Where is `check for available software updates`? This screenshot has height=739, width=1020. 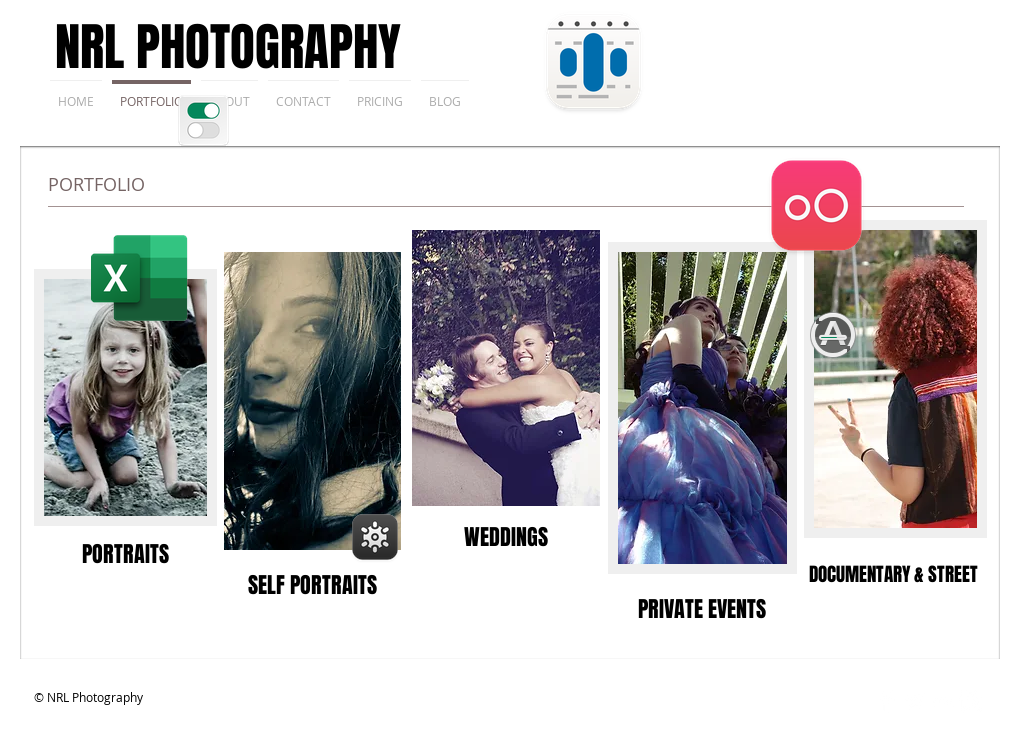 check for available software updates is located at coordinates (833, 335).